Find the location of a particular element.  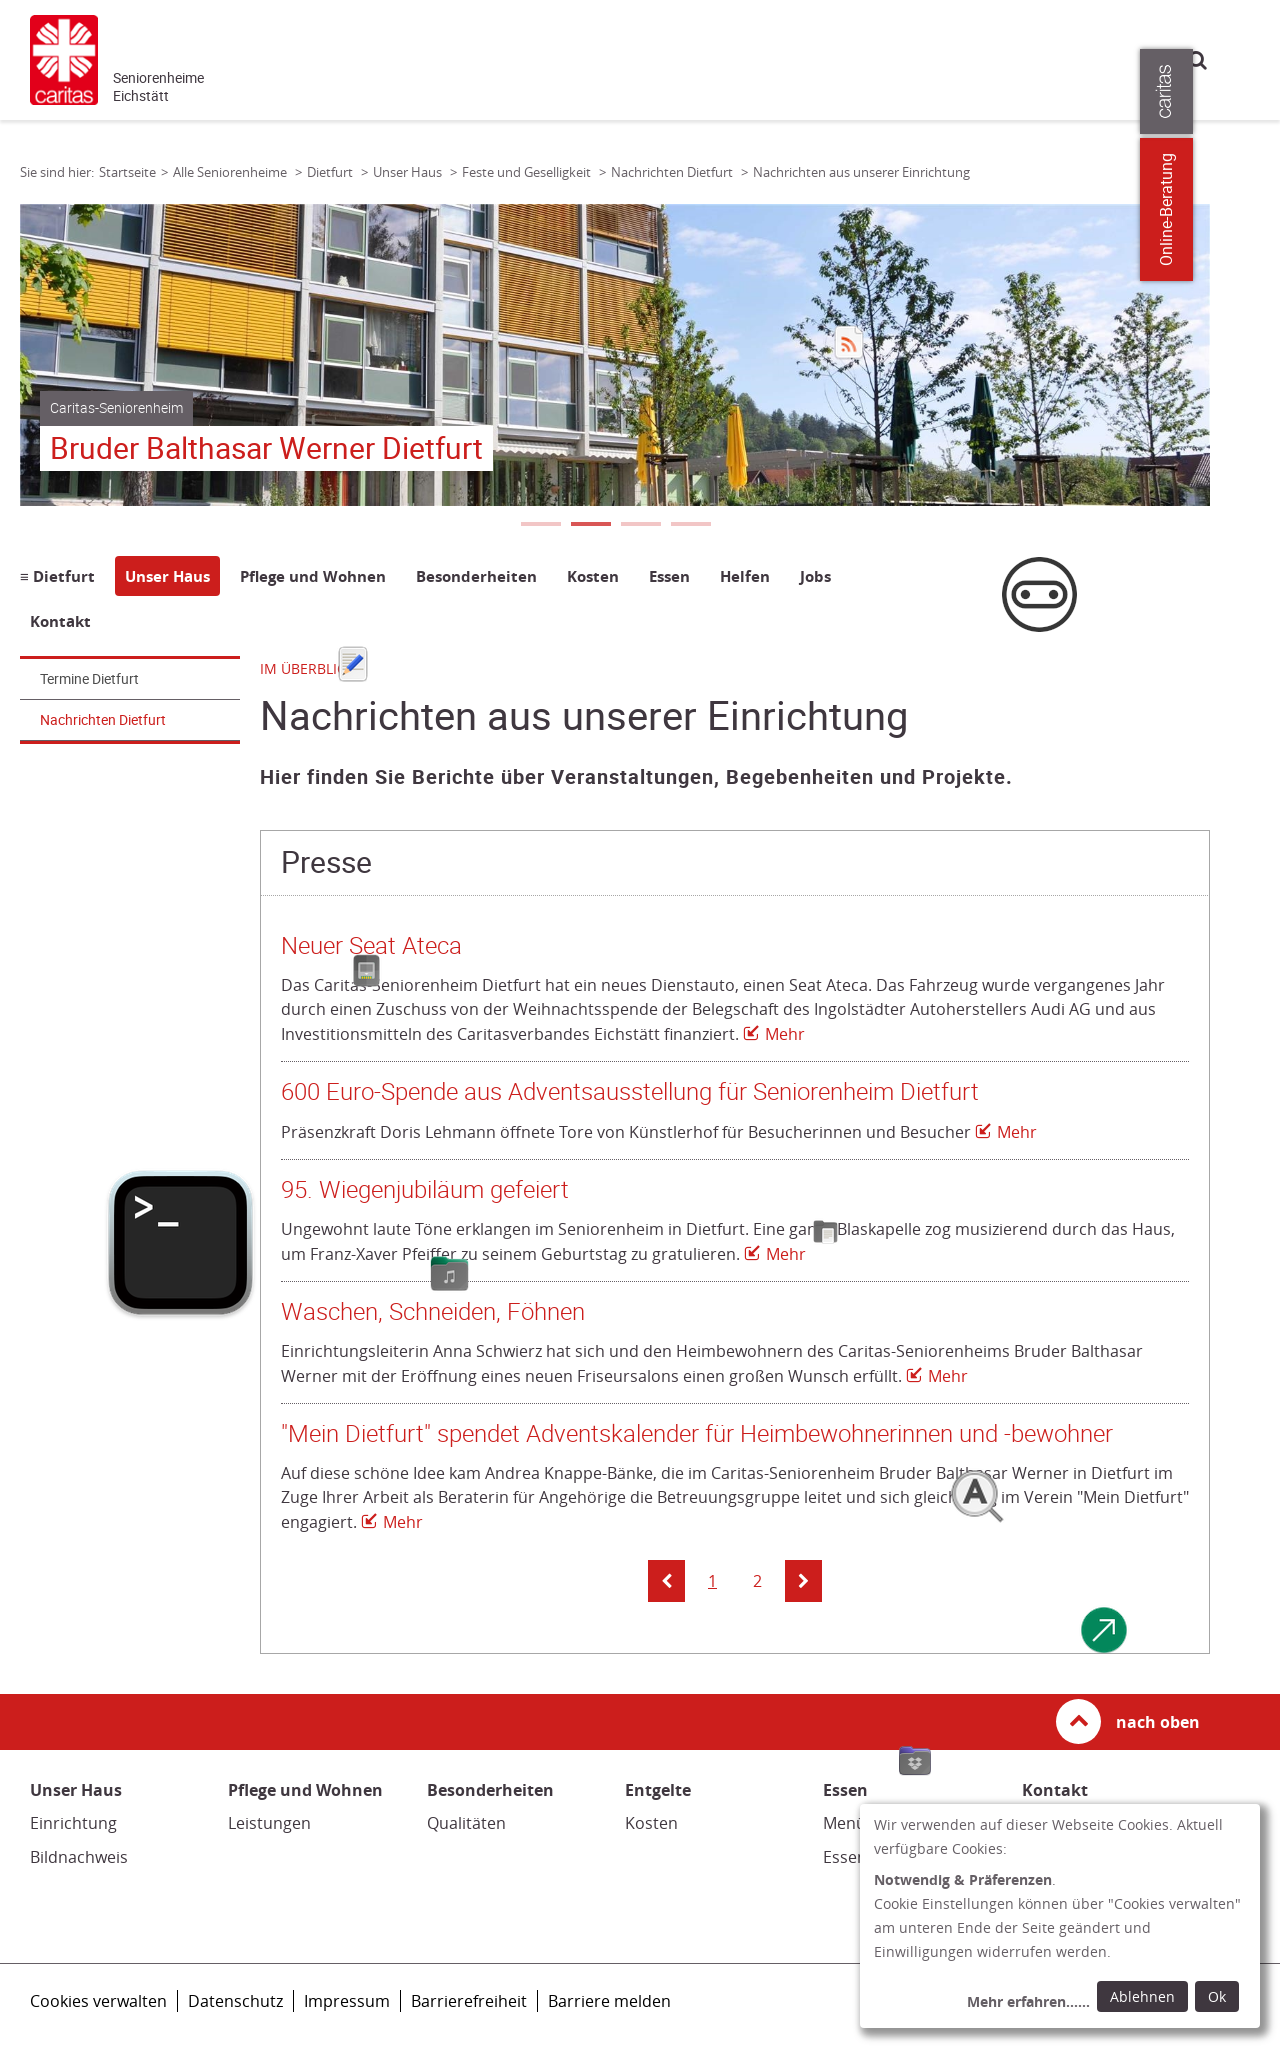

nintendo ds rom file is located at coordinates (366, 970).